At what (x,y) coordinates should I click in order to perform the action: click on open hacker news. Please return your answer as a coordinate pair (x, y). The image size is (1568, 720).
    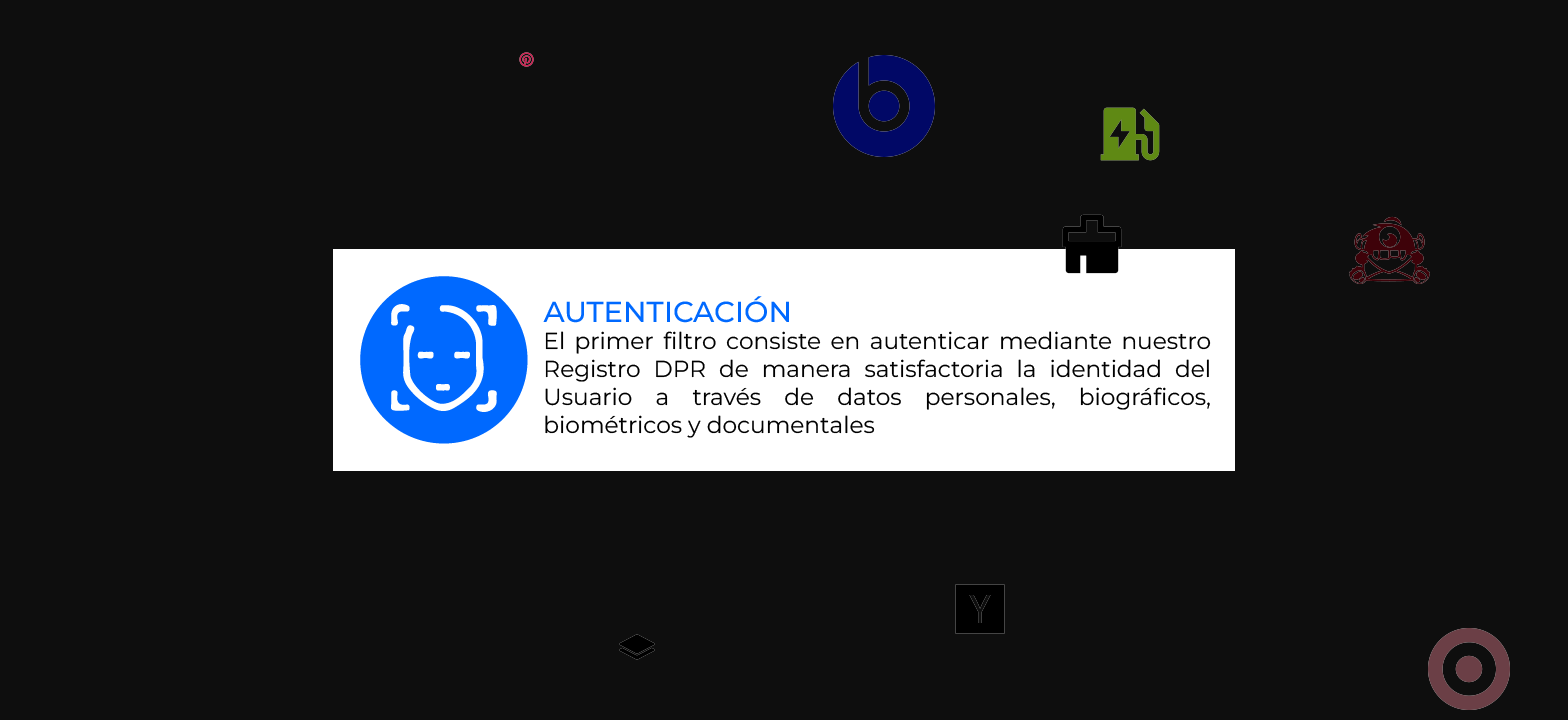
    Looking at the image, I should click on (980, 609).